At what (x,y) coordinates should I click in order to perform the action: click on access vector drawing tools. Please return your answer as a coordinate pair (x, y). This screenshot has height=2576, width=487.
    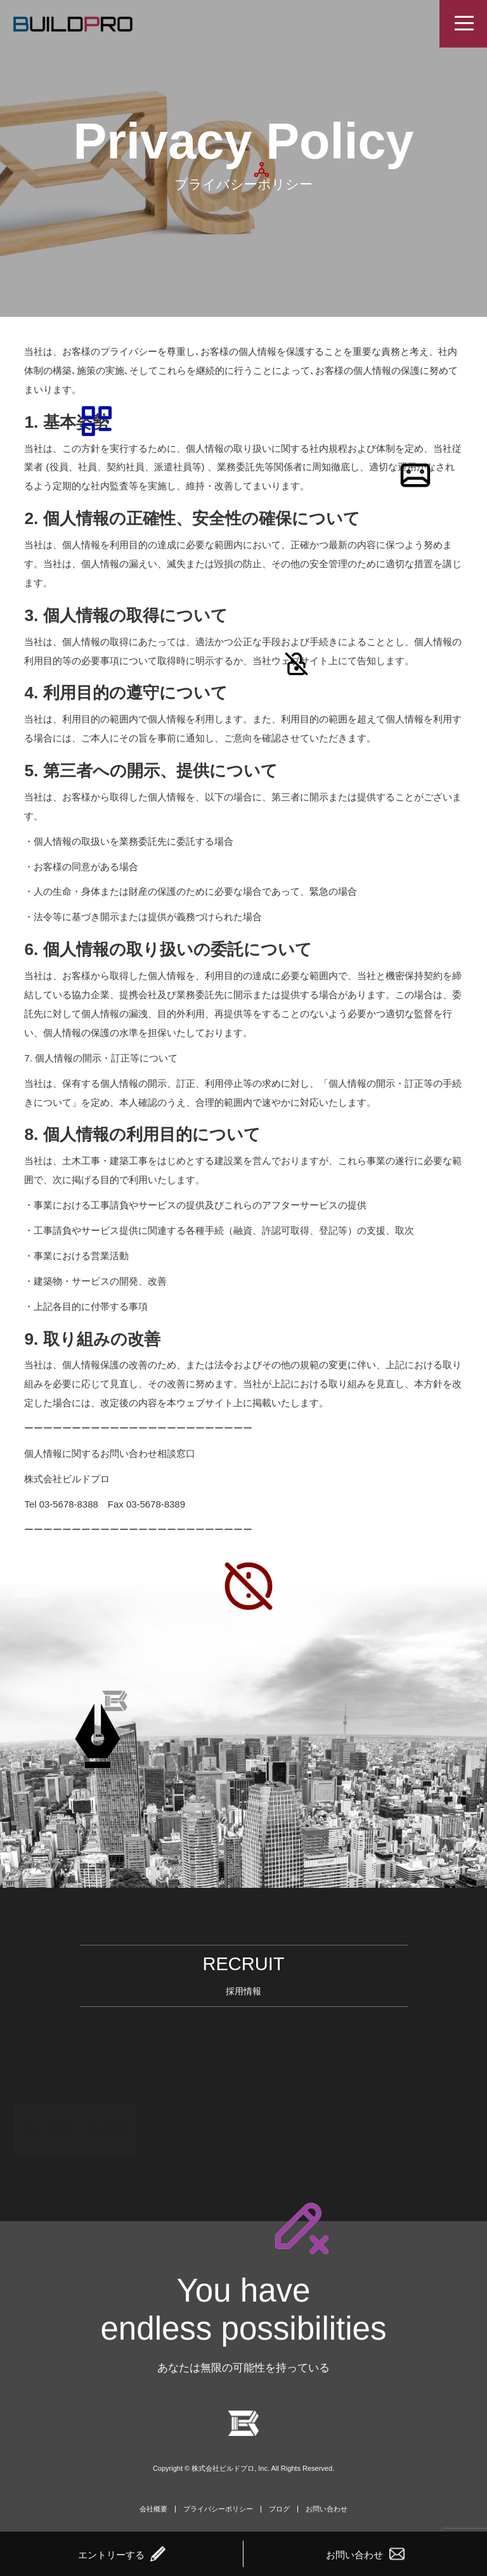
    Looking at the image, I should click on (98, 1736).